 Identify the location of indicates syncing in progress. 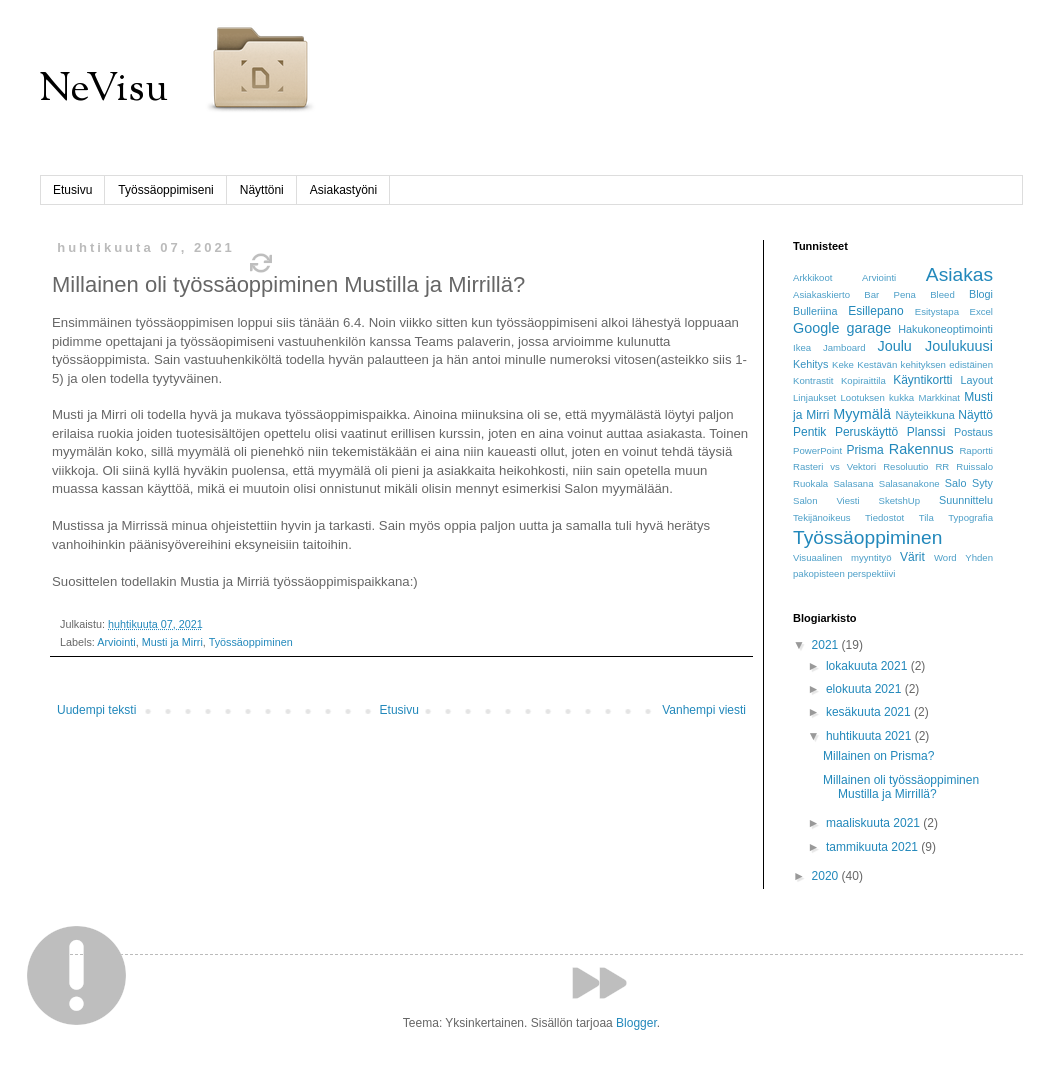
(261, 263).